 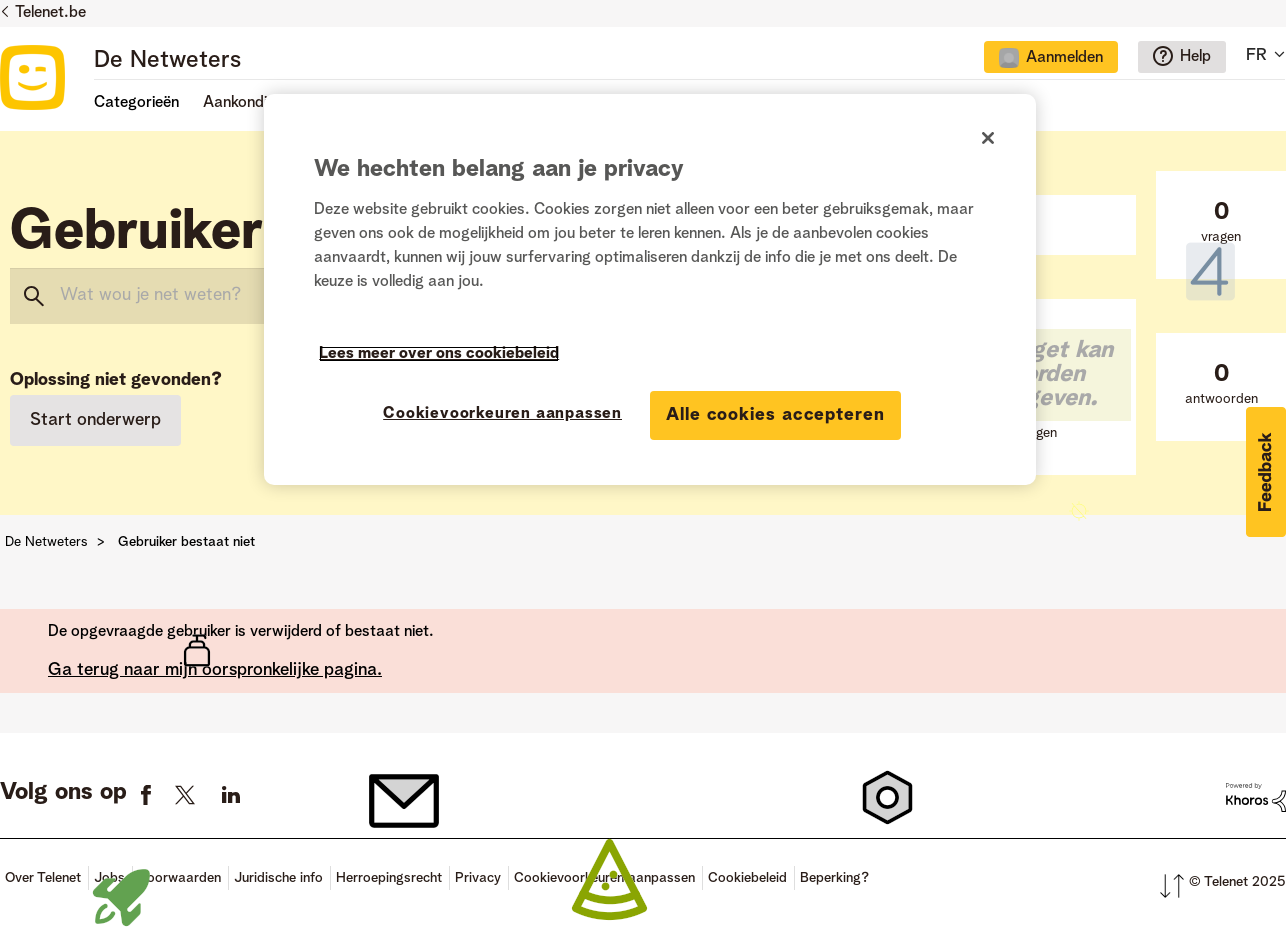 What do you see at coordinates (197, 651) in the screenshot?
I see `access hand washing or hygiene instructions` at bounding box center [197, 651].